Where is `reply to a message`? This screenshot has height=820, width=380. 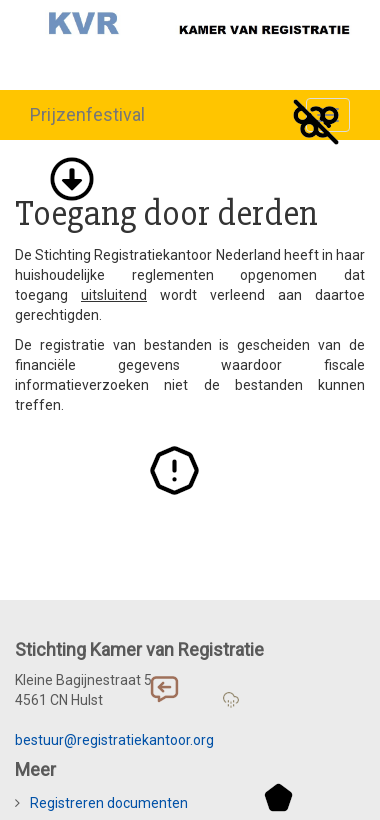
reply to a message is located at coordinates (164, 688).